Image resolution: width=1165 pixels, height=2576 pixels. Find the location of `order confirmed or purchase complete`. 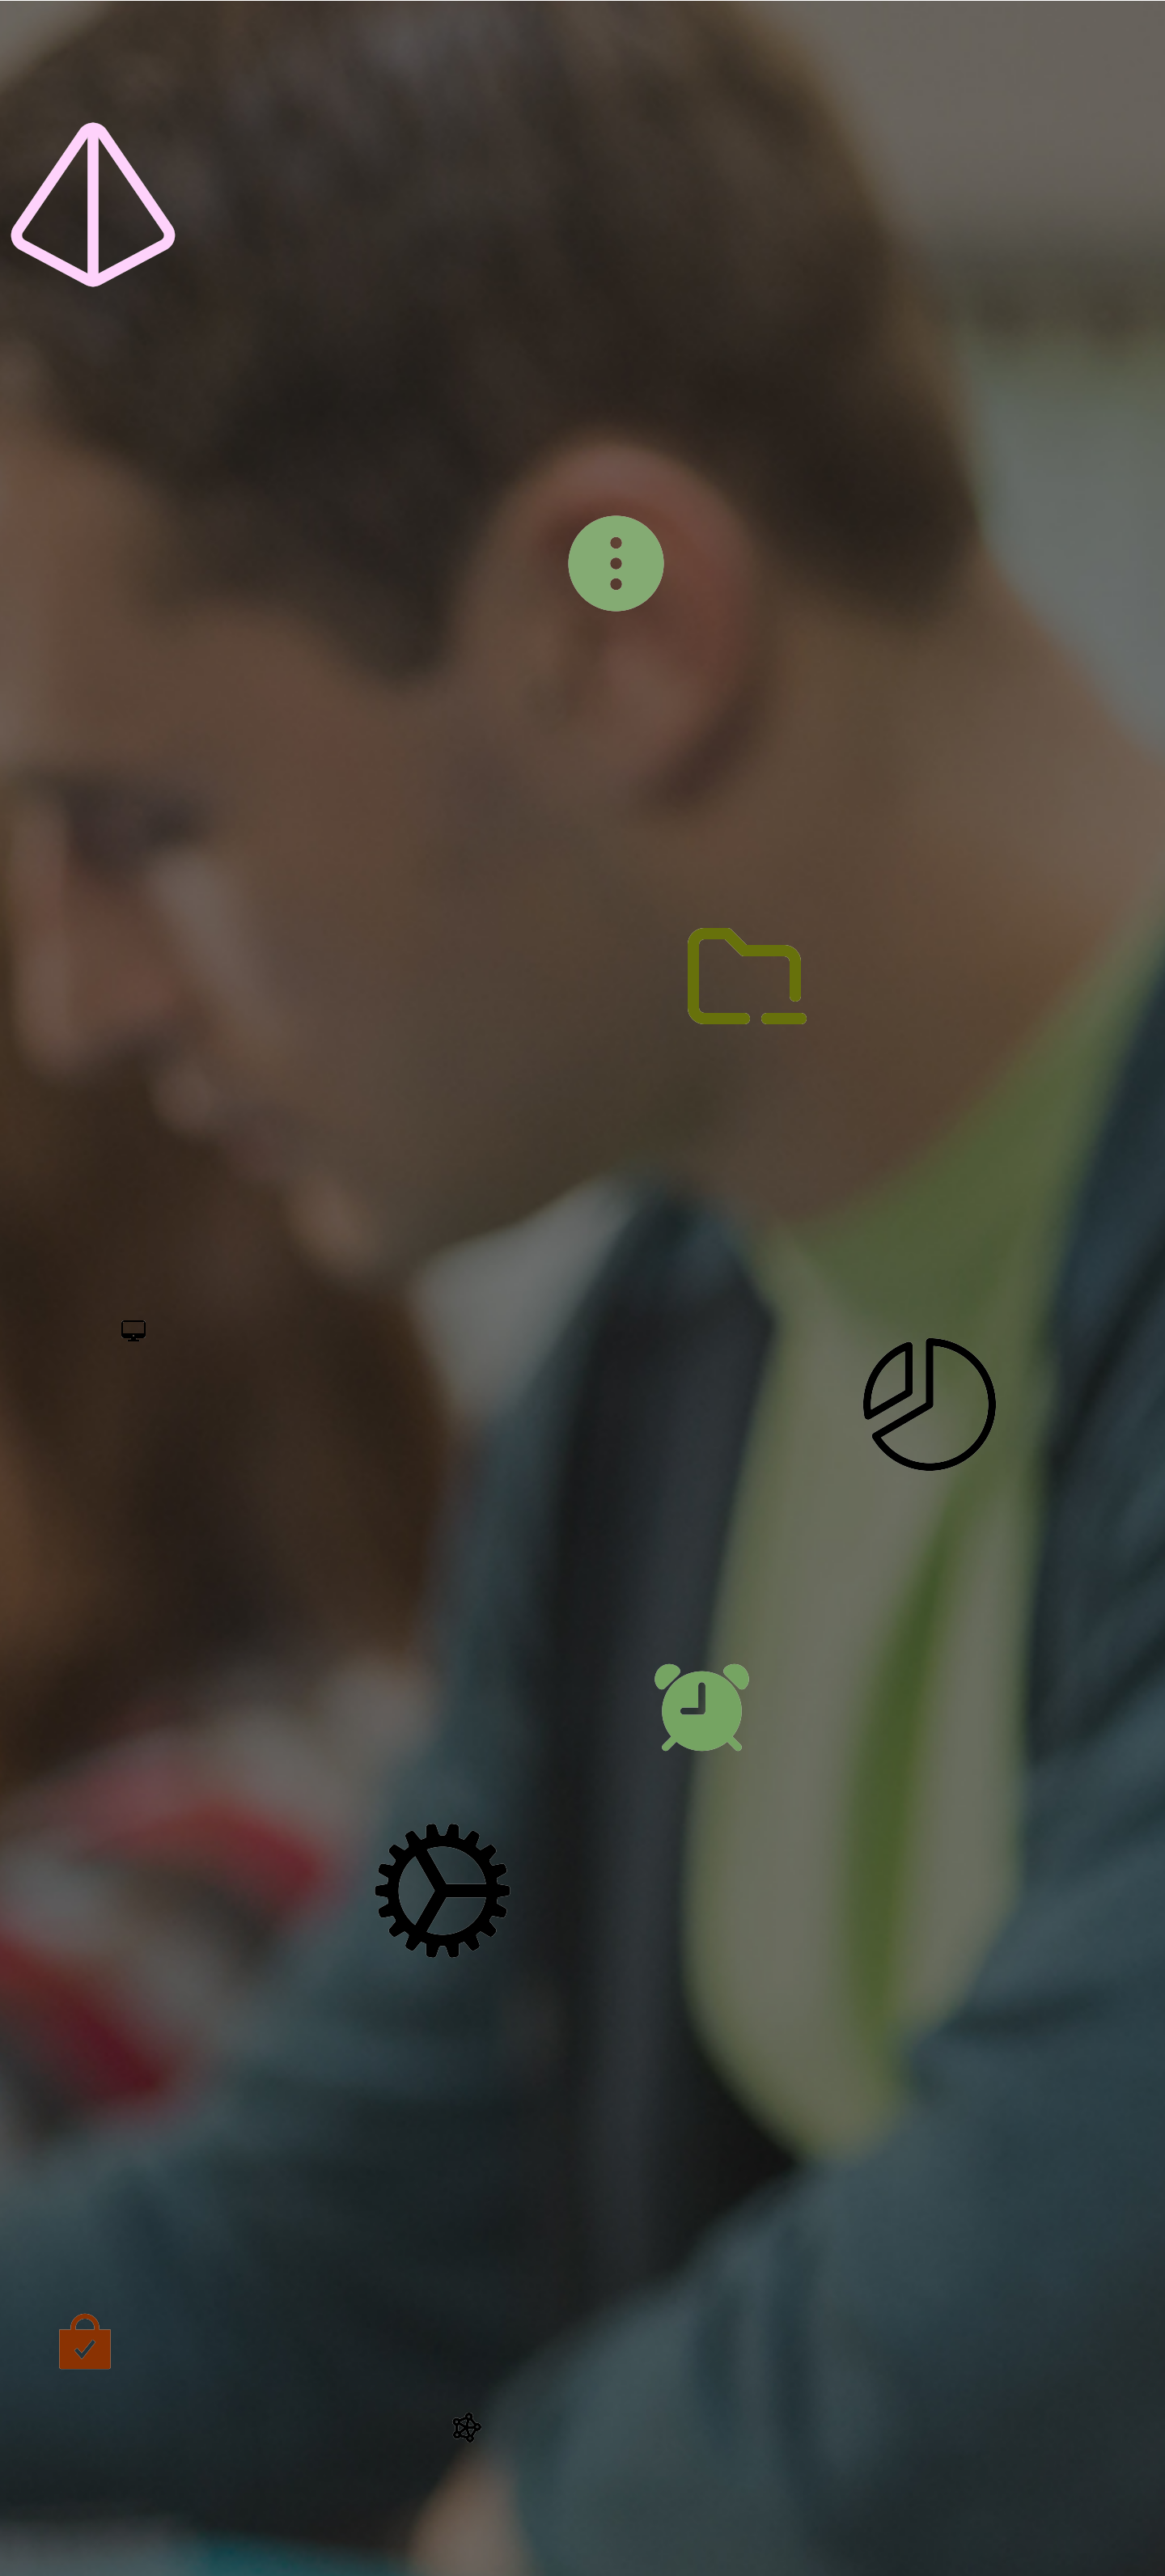

order confirmed or purchase complete is located at coordinates (85, 2341).